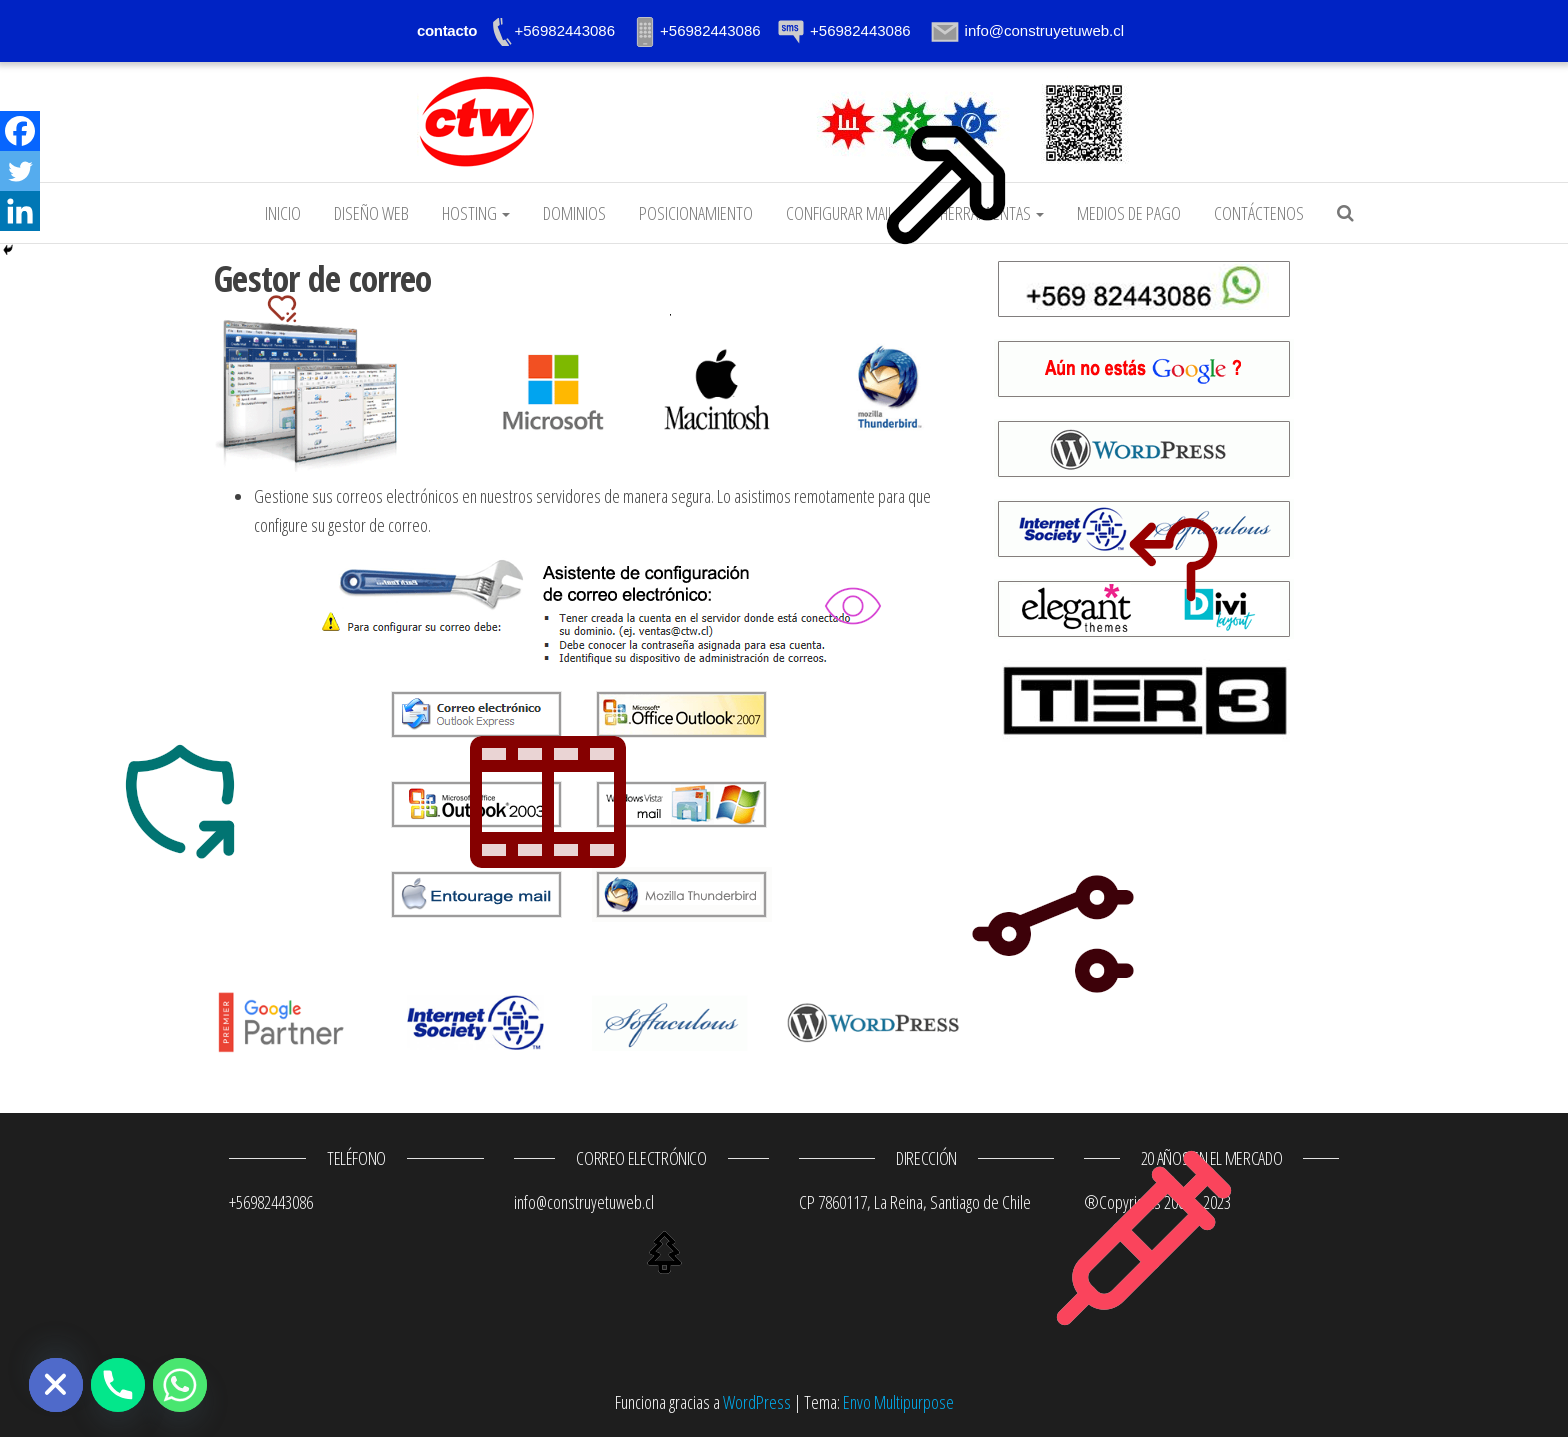 Image resolution: width=1568 pixels, height=1437 pixels. Describe the element at coordinates (548, 802) in the screenshot. I see `browse video or movie content` at that location.